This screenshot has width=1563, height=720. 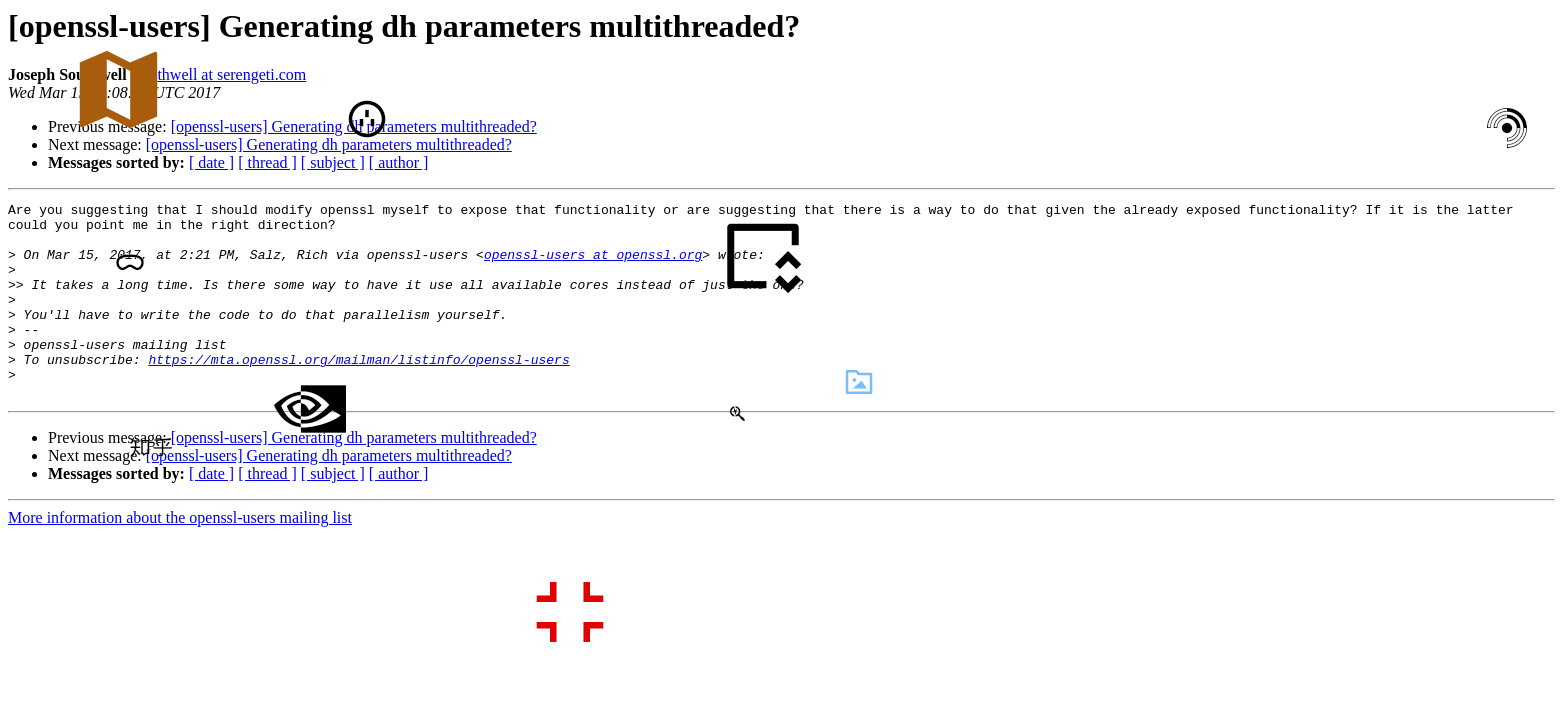 What do you see at coordinates (737, 413) in the screenshot?
I see `searchengin logo` at bounding box center [737, 413].